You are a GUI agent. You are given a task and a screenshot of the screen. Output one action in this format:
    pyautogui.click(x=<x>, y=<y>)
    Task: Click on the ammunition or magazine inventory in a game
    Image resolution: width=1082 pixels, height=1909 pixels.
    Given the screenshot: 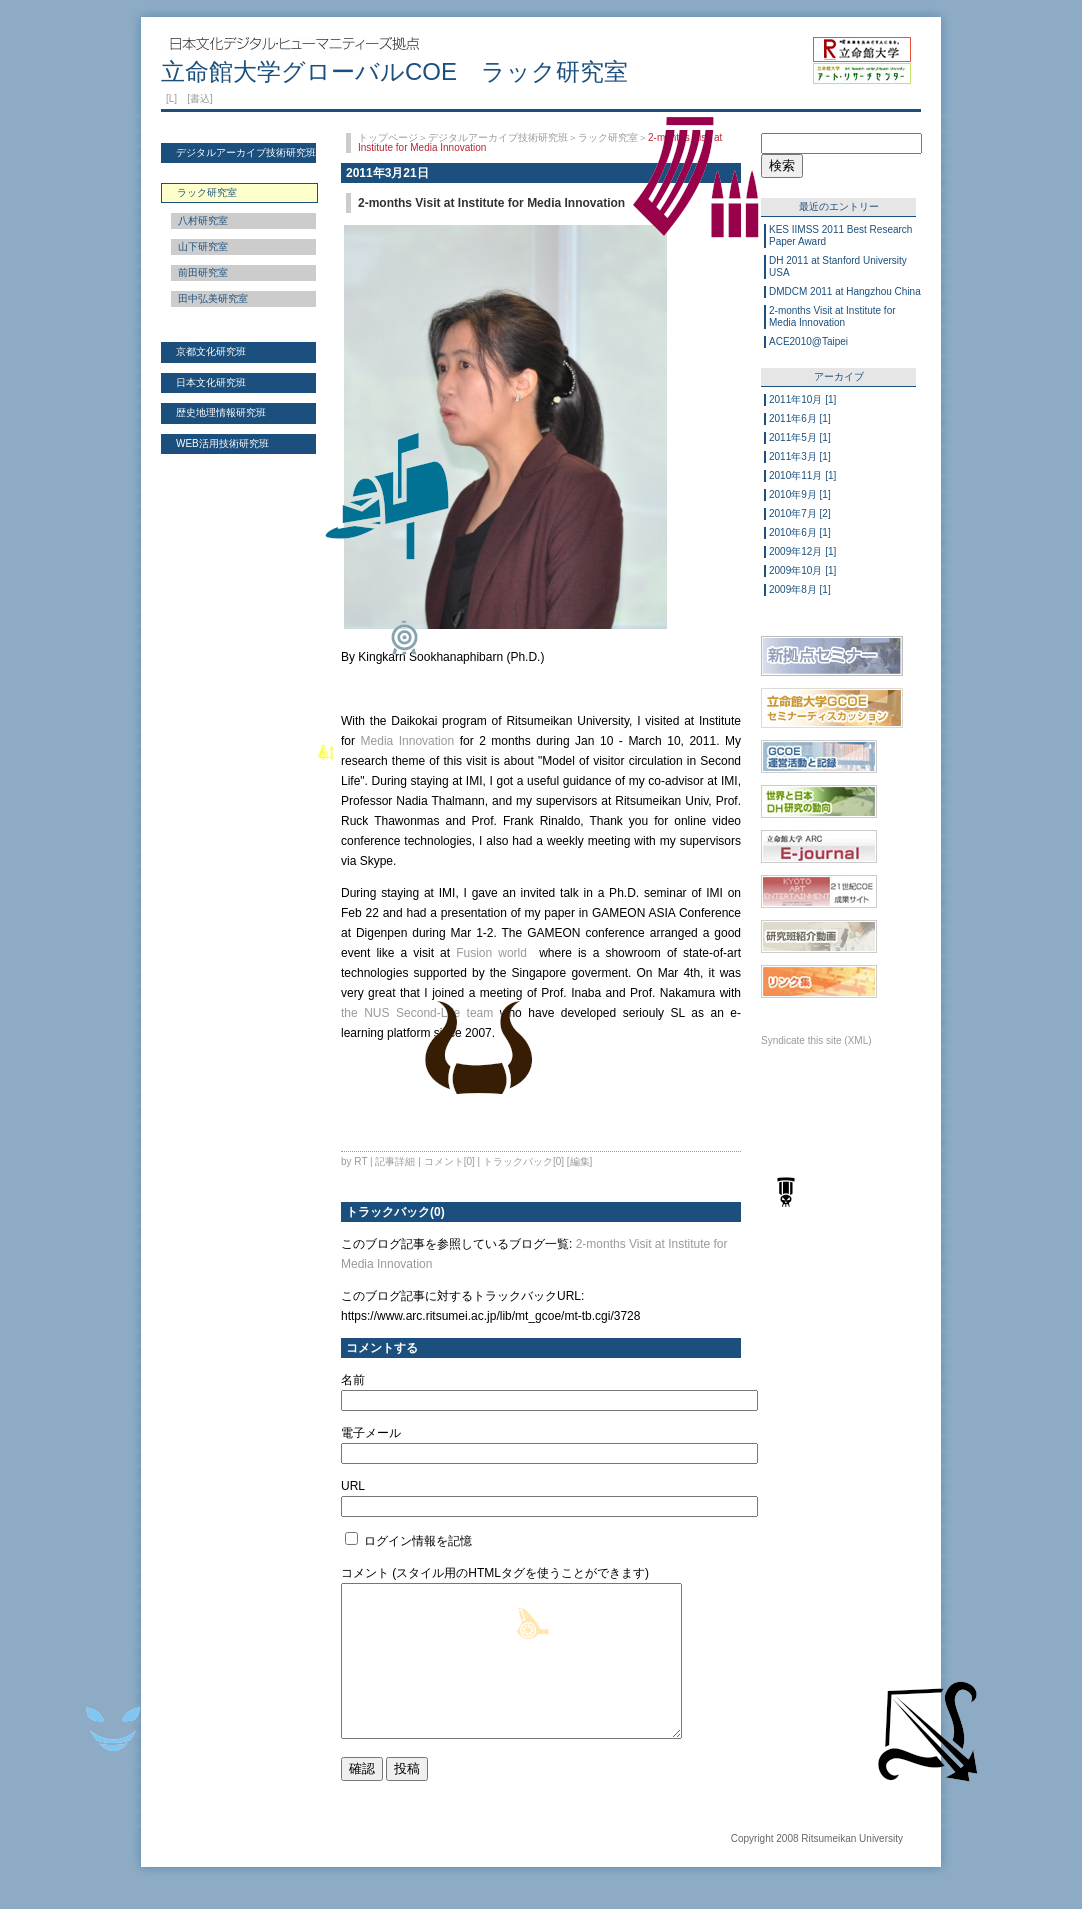 What is the action you would take?
    pyautogui.click(x=696, y=175)
    